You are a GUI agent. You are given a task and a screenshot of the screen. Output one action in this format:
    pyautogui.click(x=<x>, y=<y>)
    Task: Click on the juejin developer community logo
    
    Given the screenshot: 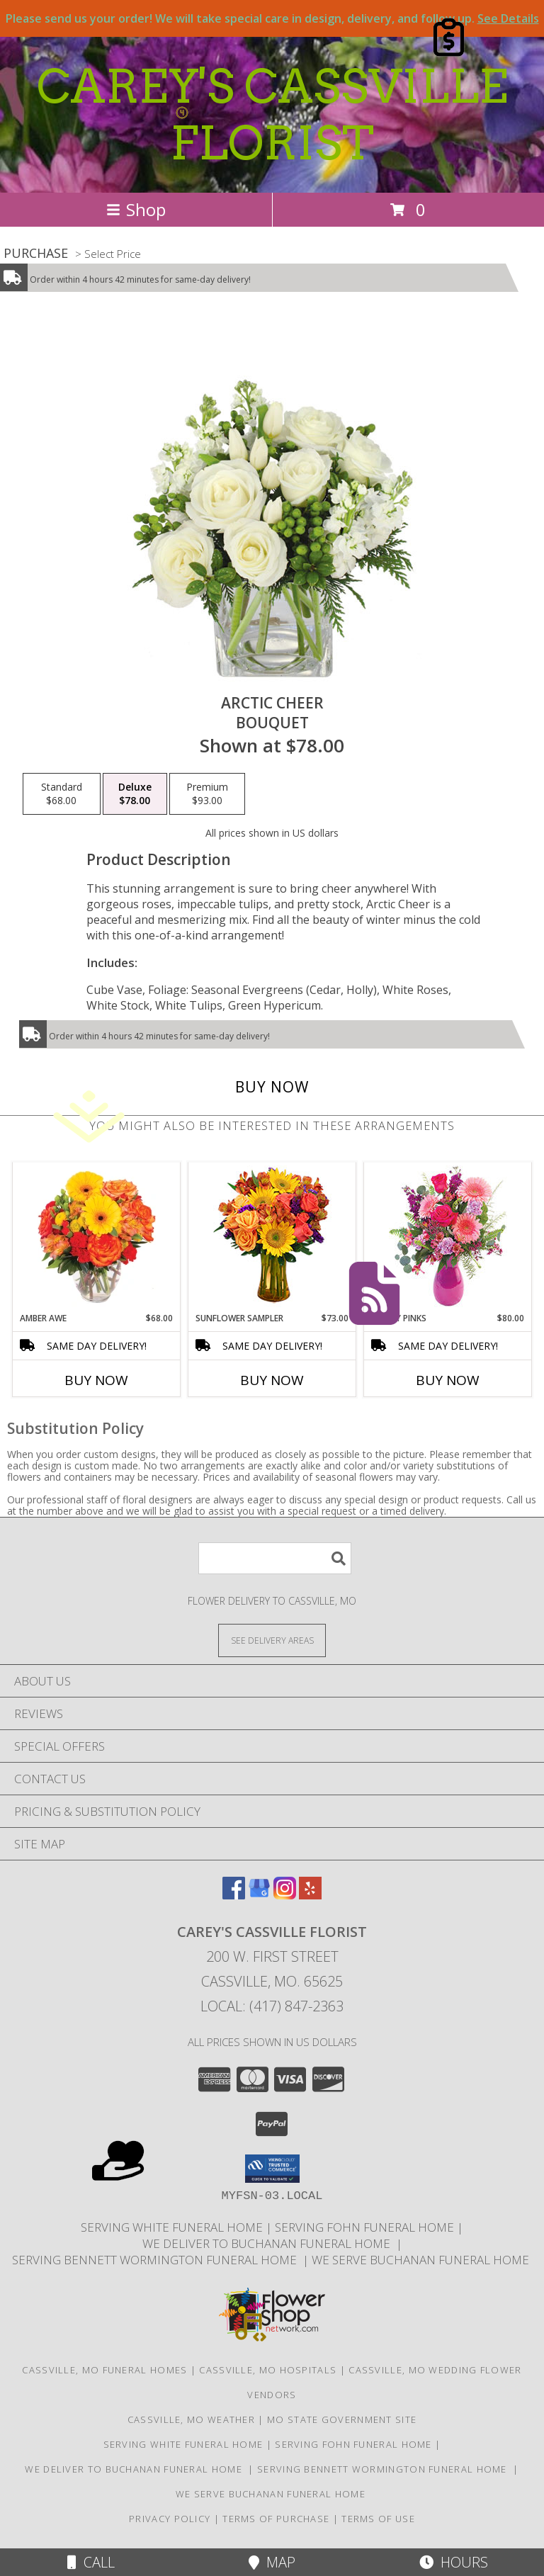 What is the action you would take?
    pyautogui.click(x=89, y=1115)
    